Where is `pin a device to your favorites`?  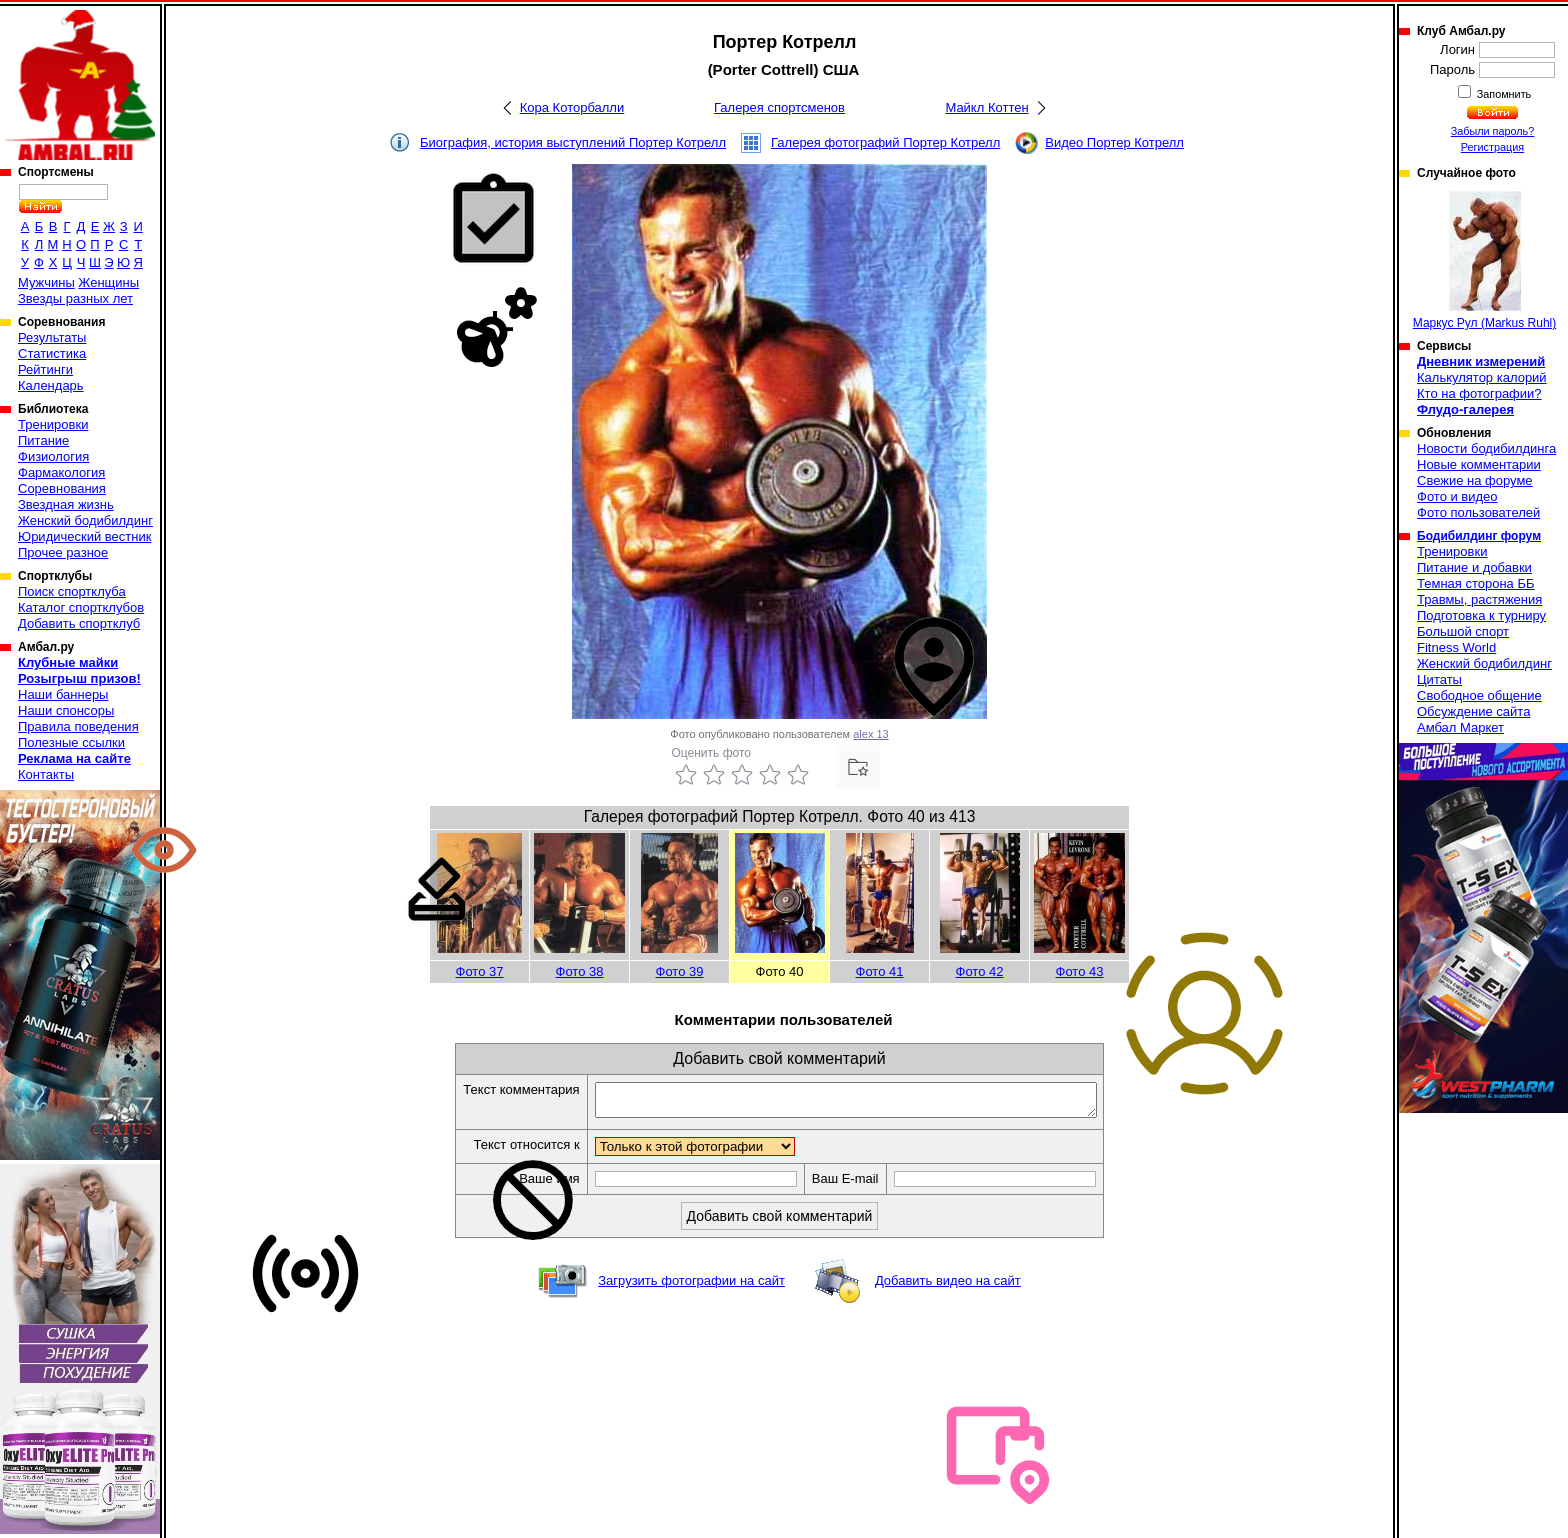
pin a device to your favorites is located at coordinates (995, 1450).